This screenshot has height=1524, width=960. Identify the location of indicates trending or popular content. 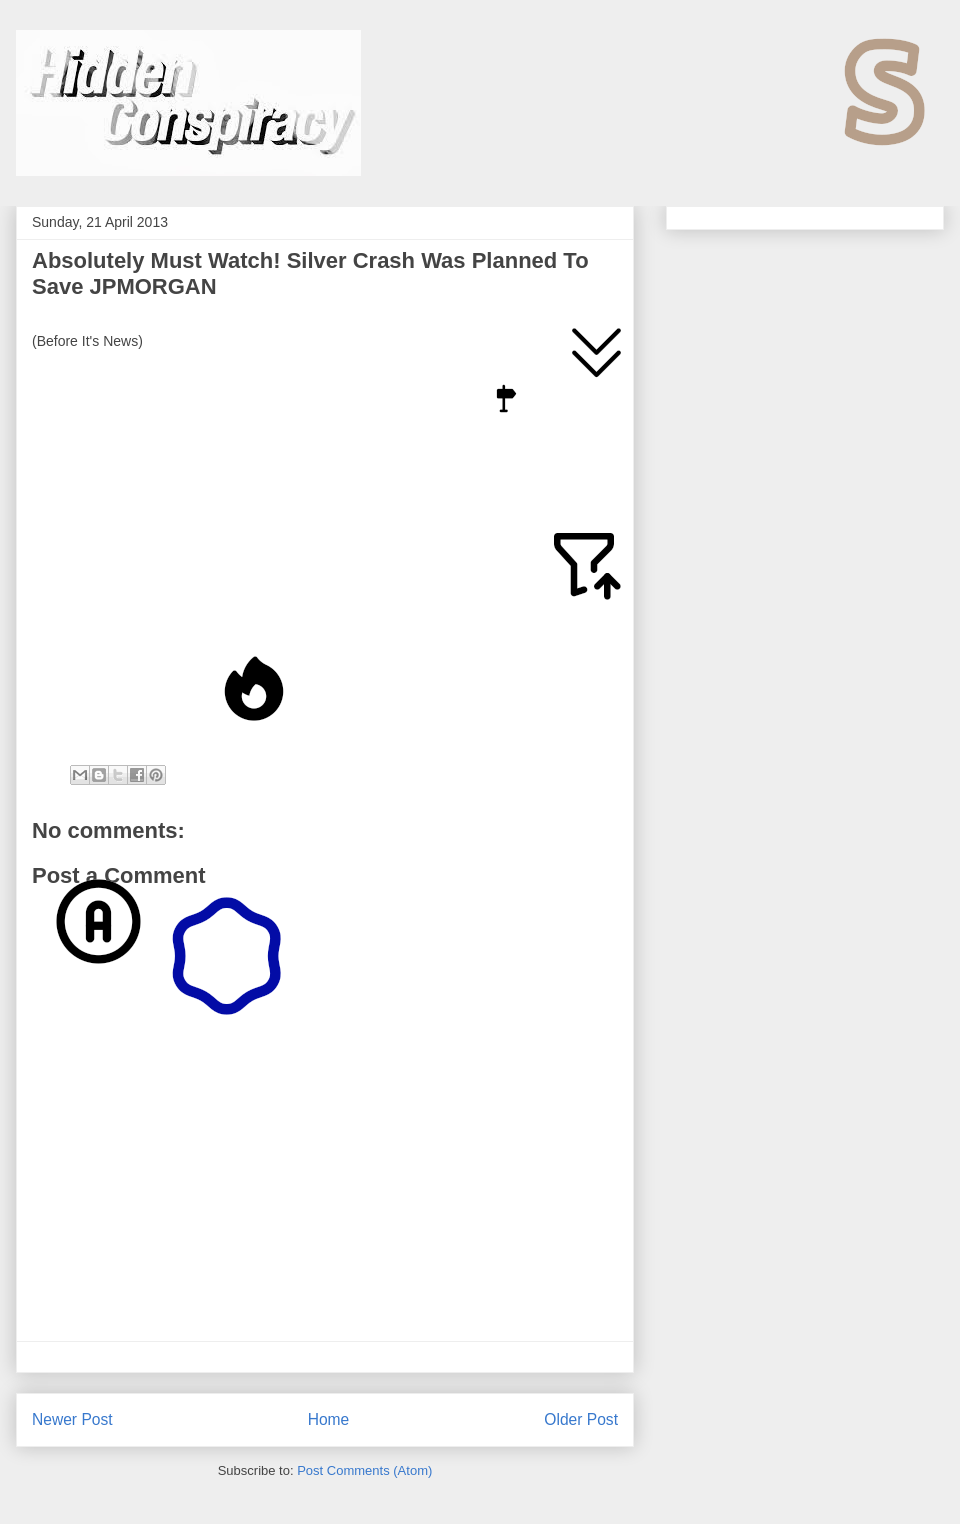
(254, 689).